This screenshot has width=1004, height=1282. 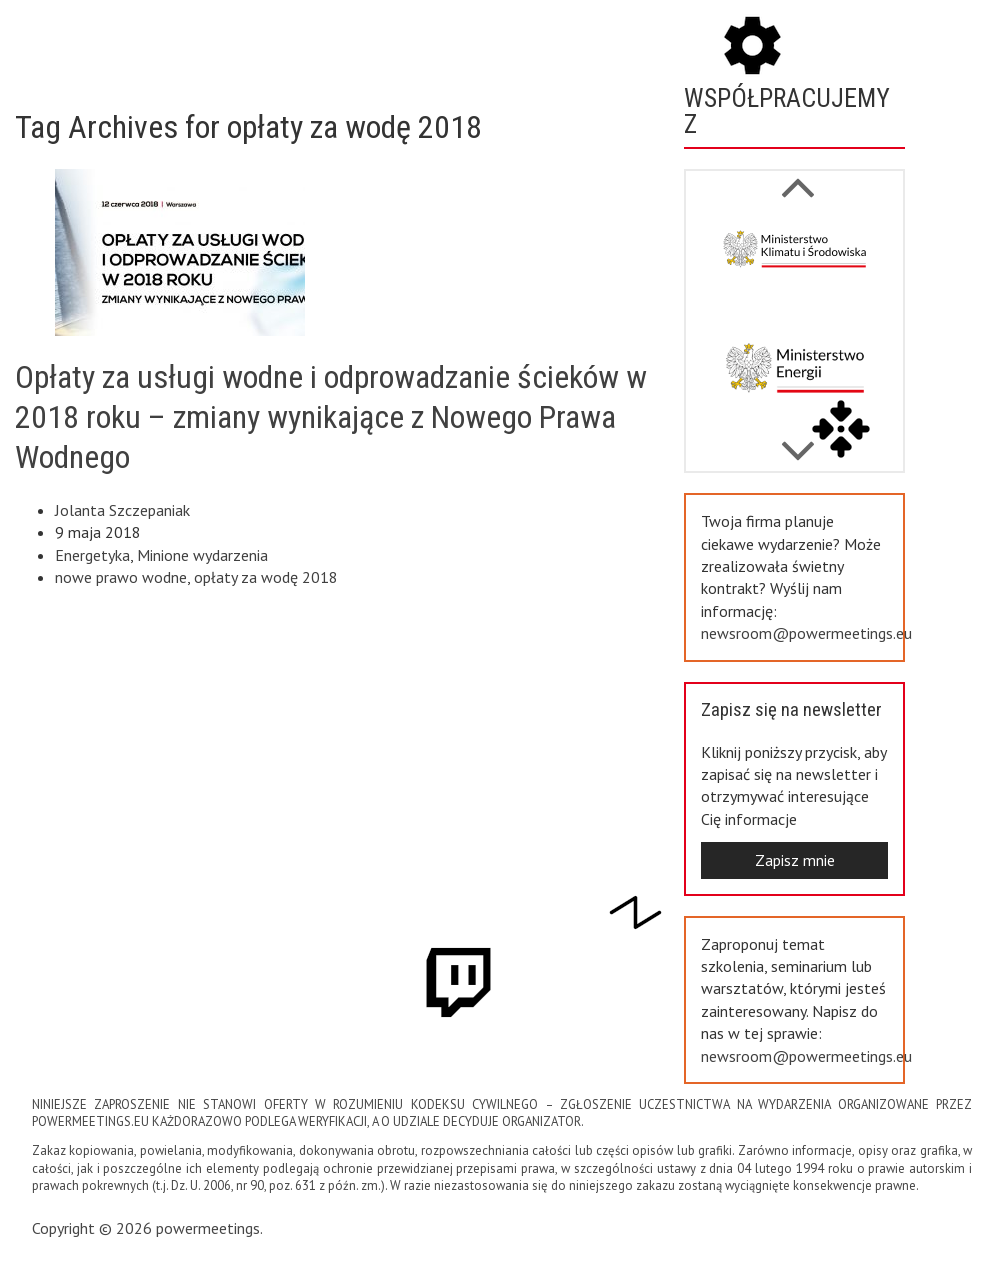 What do you see at coordinates (635, 912) in the screenshot?
I see `select sawtooth waveform for audio synthesis` at bounding box center [635, 912].